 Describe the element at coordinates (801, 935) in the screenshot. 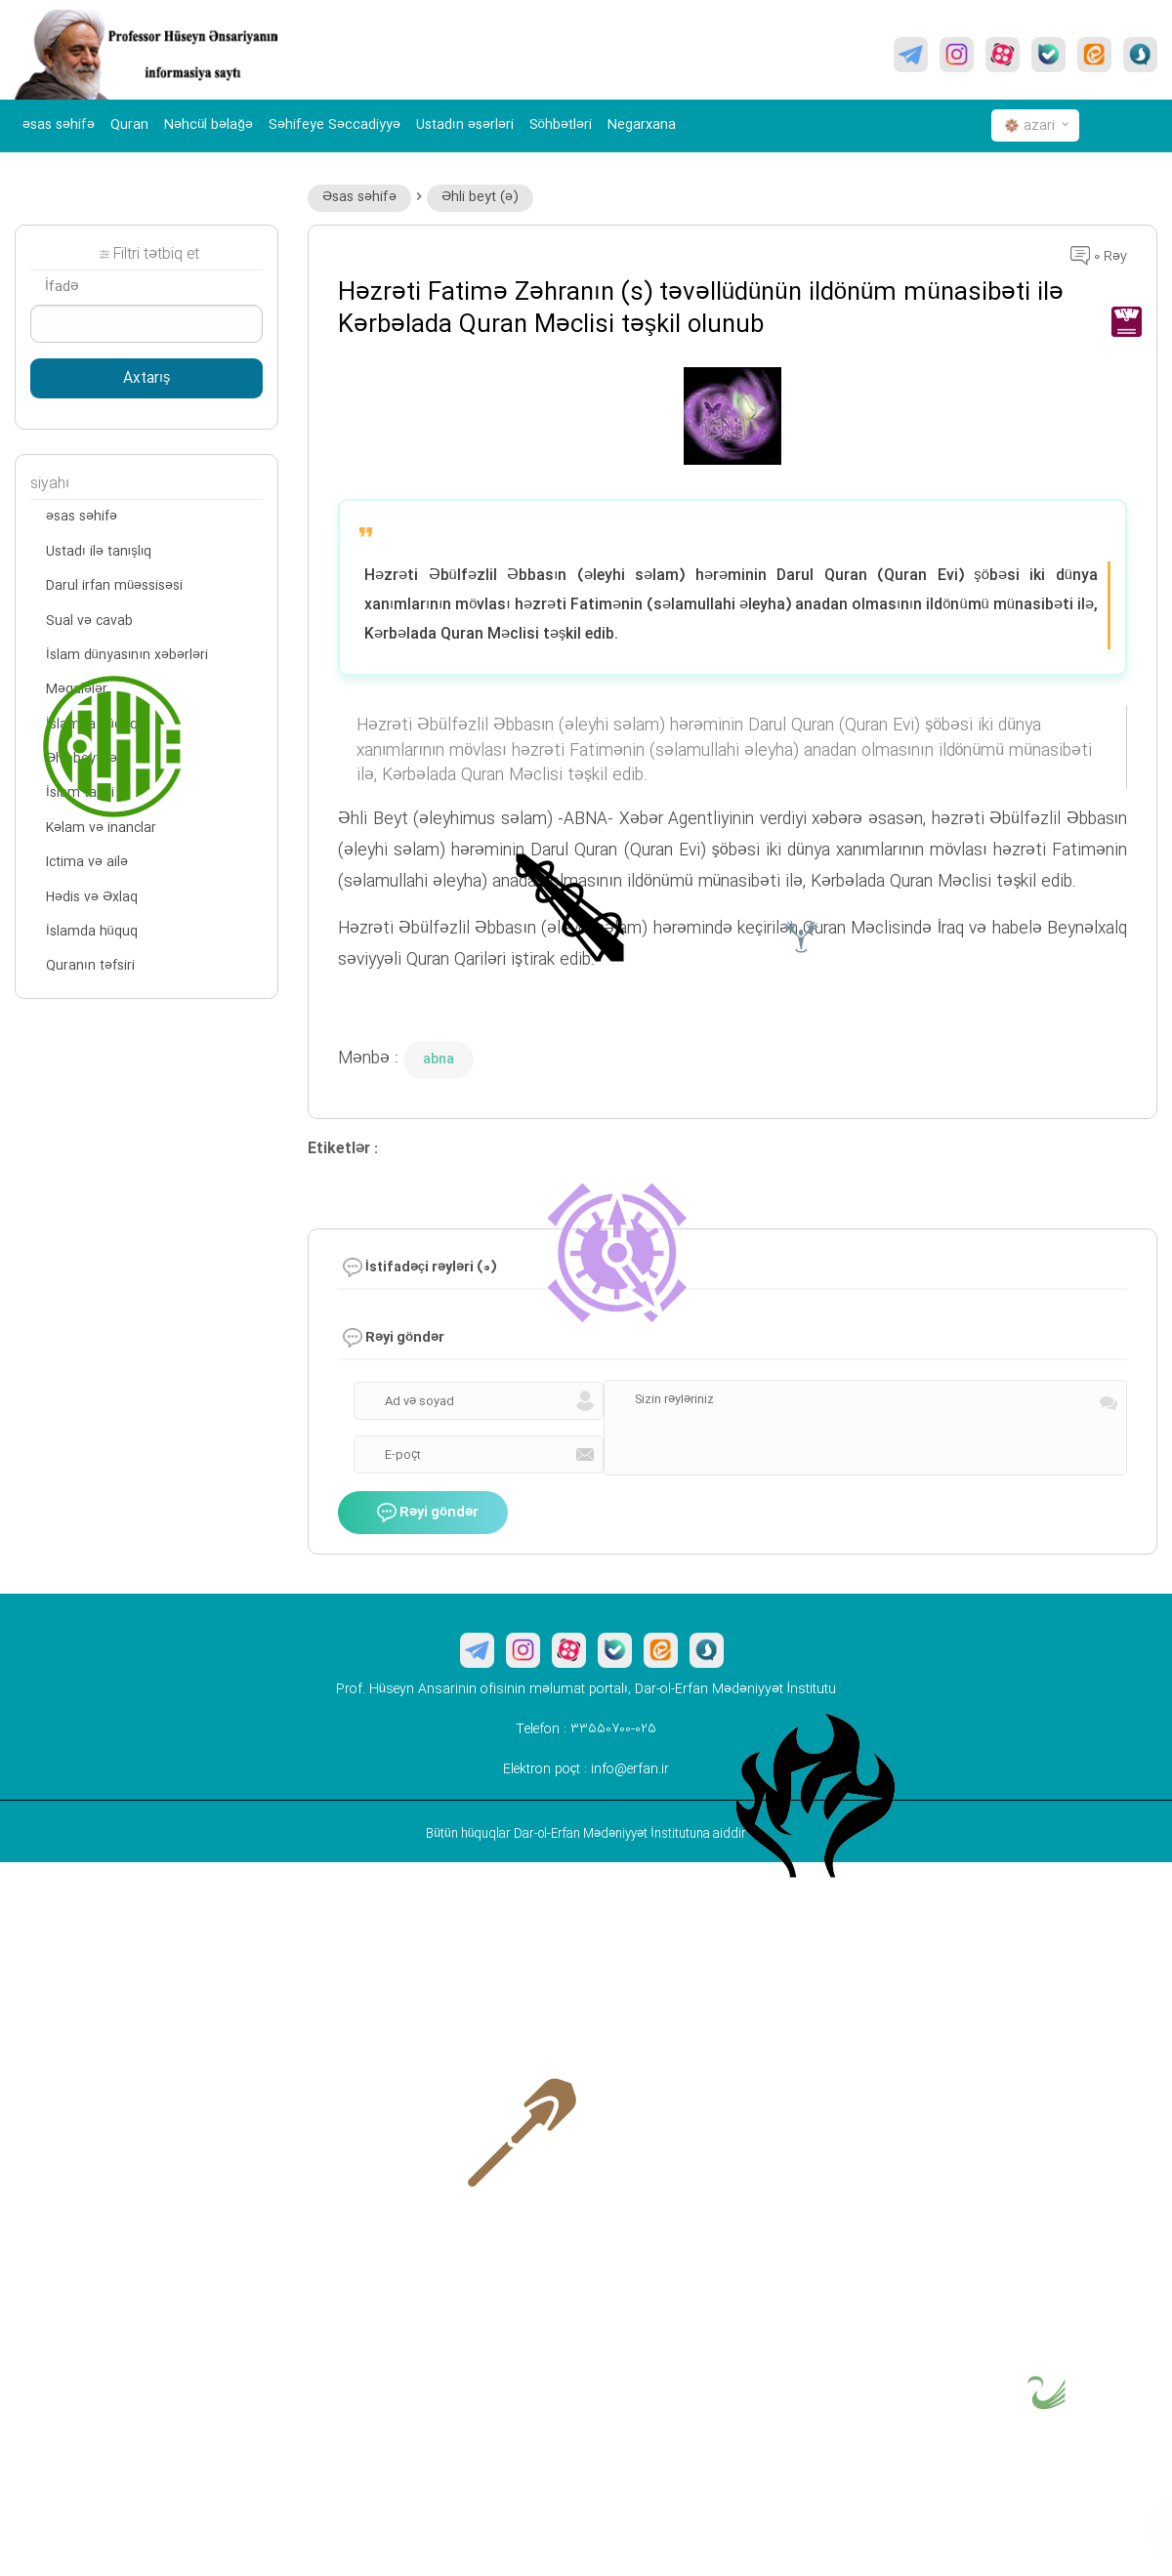

I see `indicates a trap or hazard in gameplay` at that location.